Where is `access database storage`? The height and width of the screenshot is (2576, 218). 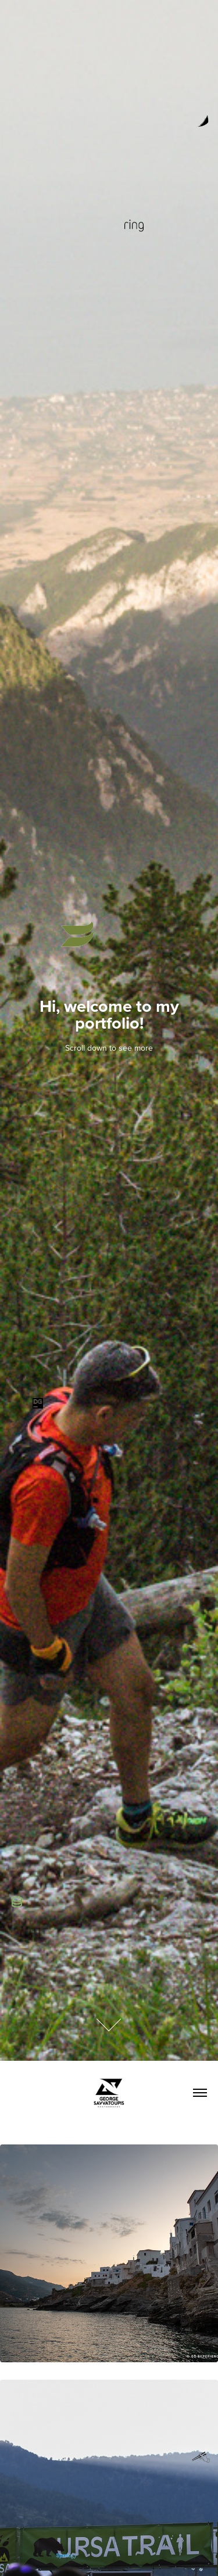
access database storage is located at coordinates (17, 1902).